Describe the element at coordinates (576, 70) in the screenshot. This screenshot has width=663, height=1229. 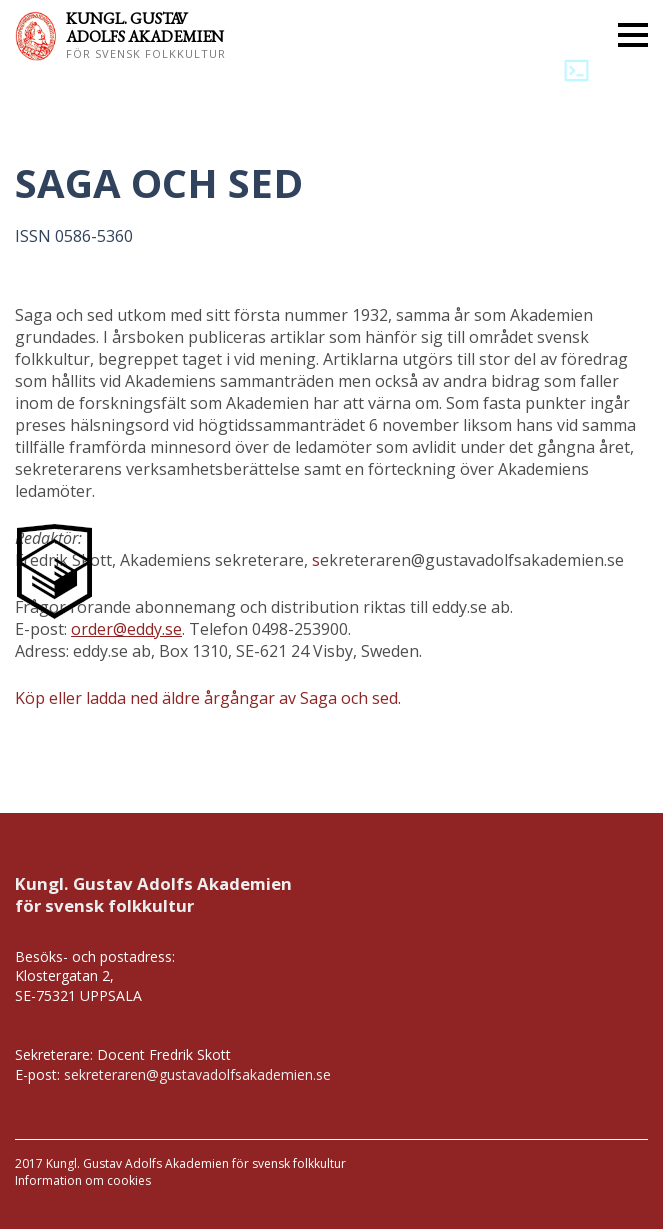
I see `open terminal or command line interface` at that location.